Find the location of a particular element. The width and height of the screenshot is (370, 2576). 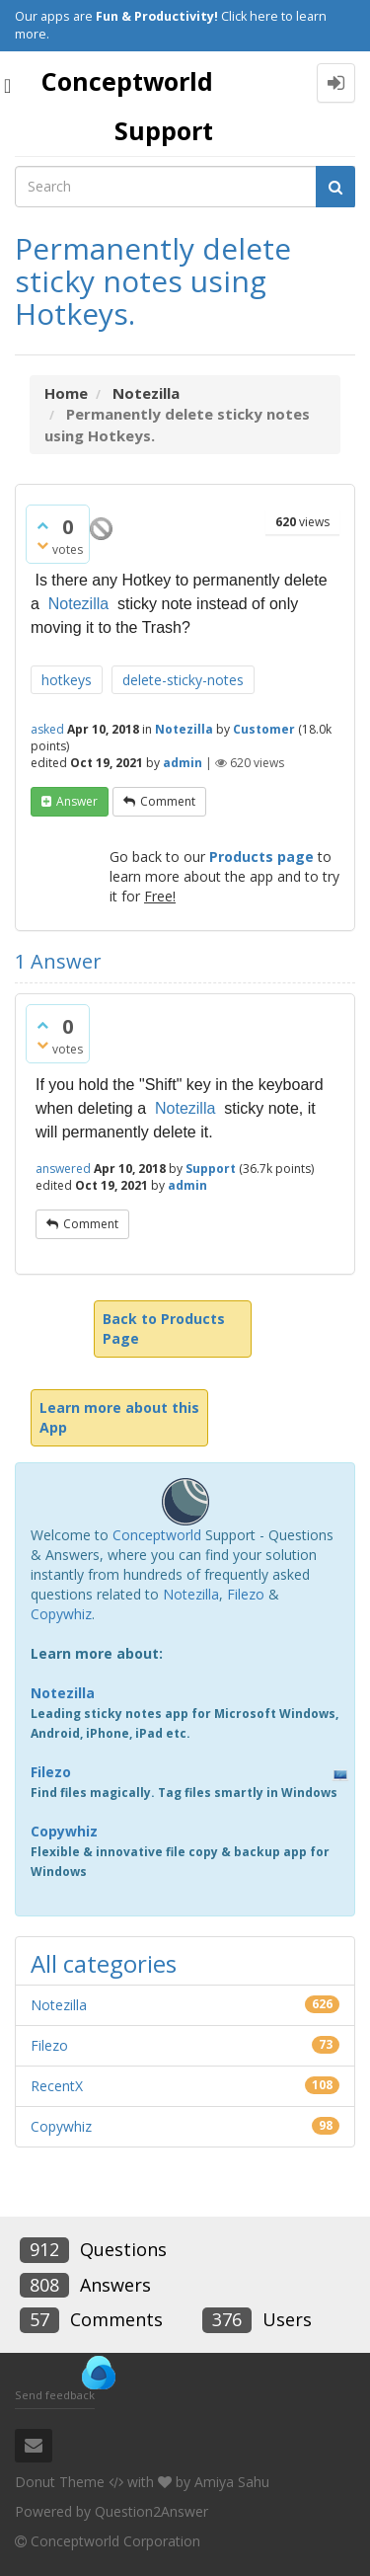

indicates access denied or permission restricted is located at coordinates (101, 528).